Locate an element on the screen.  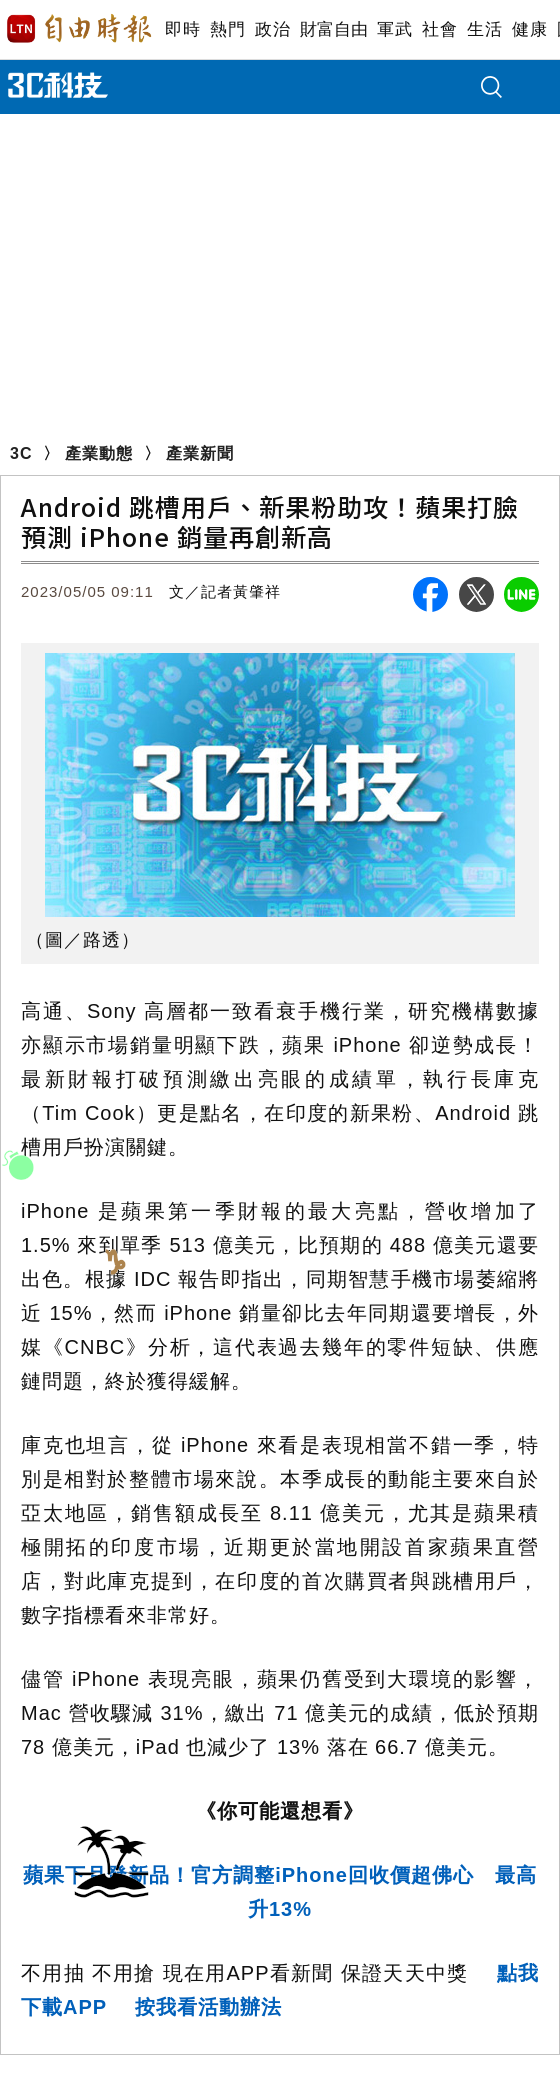
navigate to island or beach location is located at coordinates (111, 1861).